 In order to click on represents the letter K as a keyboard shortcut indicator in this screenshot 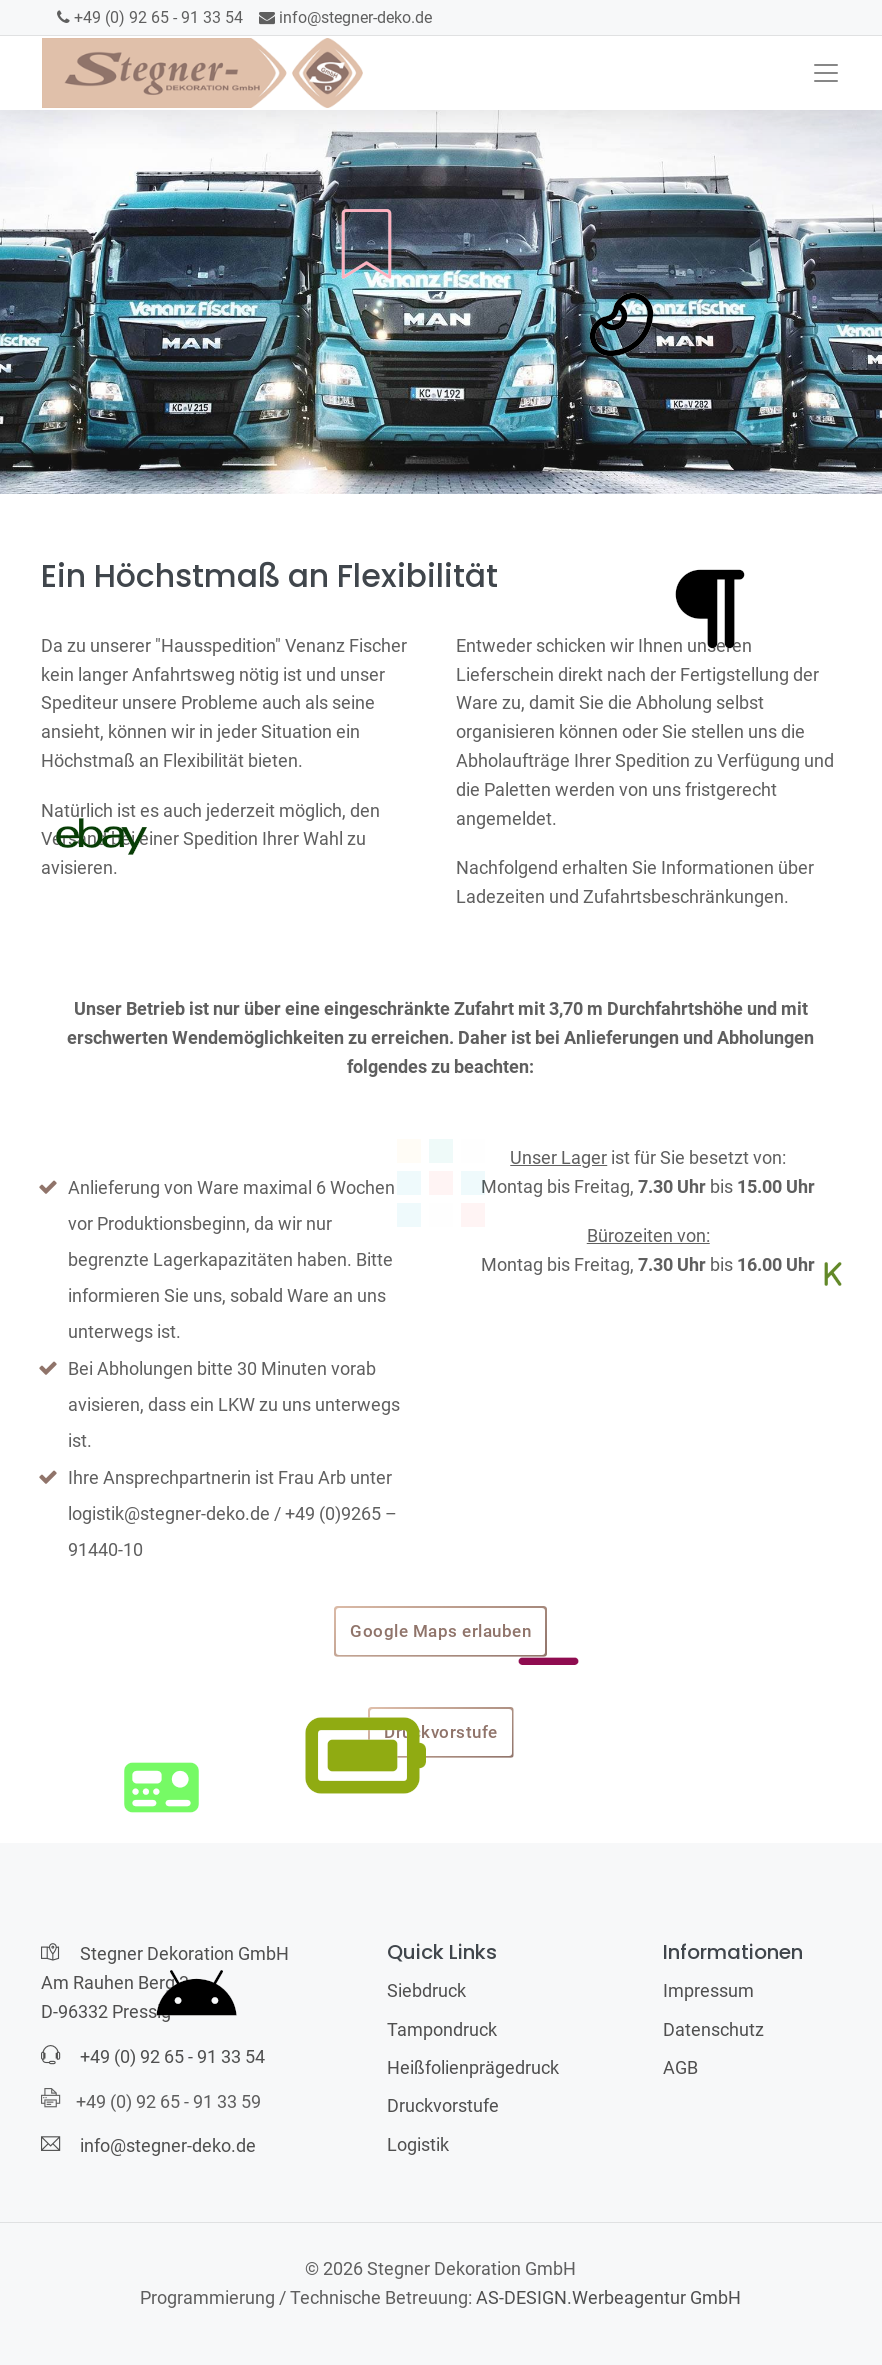, I will do `click(833, 1274)`.